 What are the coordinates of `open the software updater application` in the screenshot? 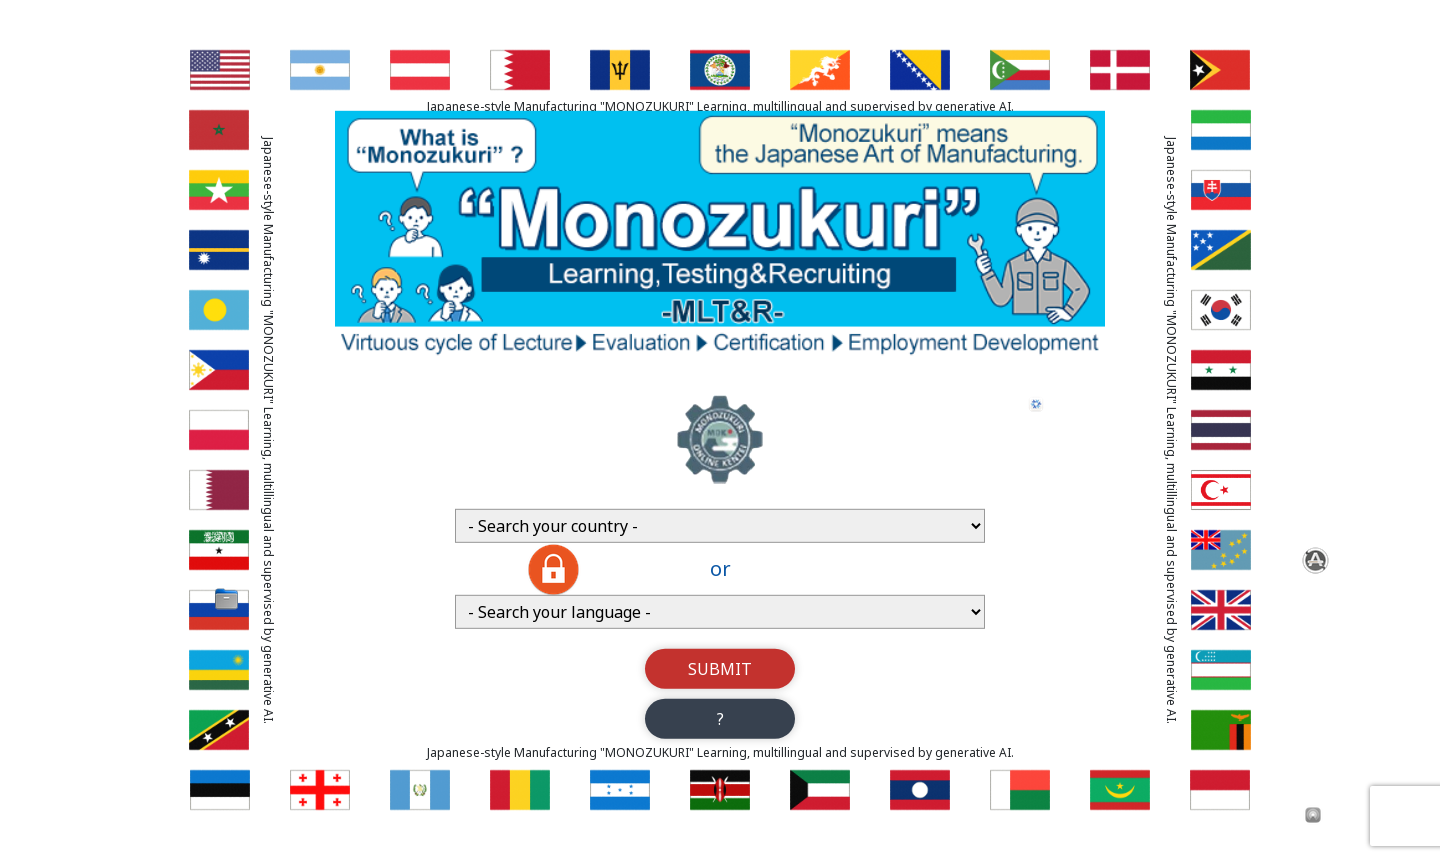 It's located at (1315, 560).